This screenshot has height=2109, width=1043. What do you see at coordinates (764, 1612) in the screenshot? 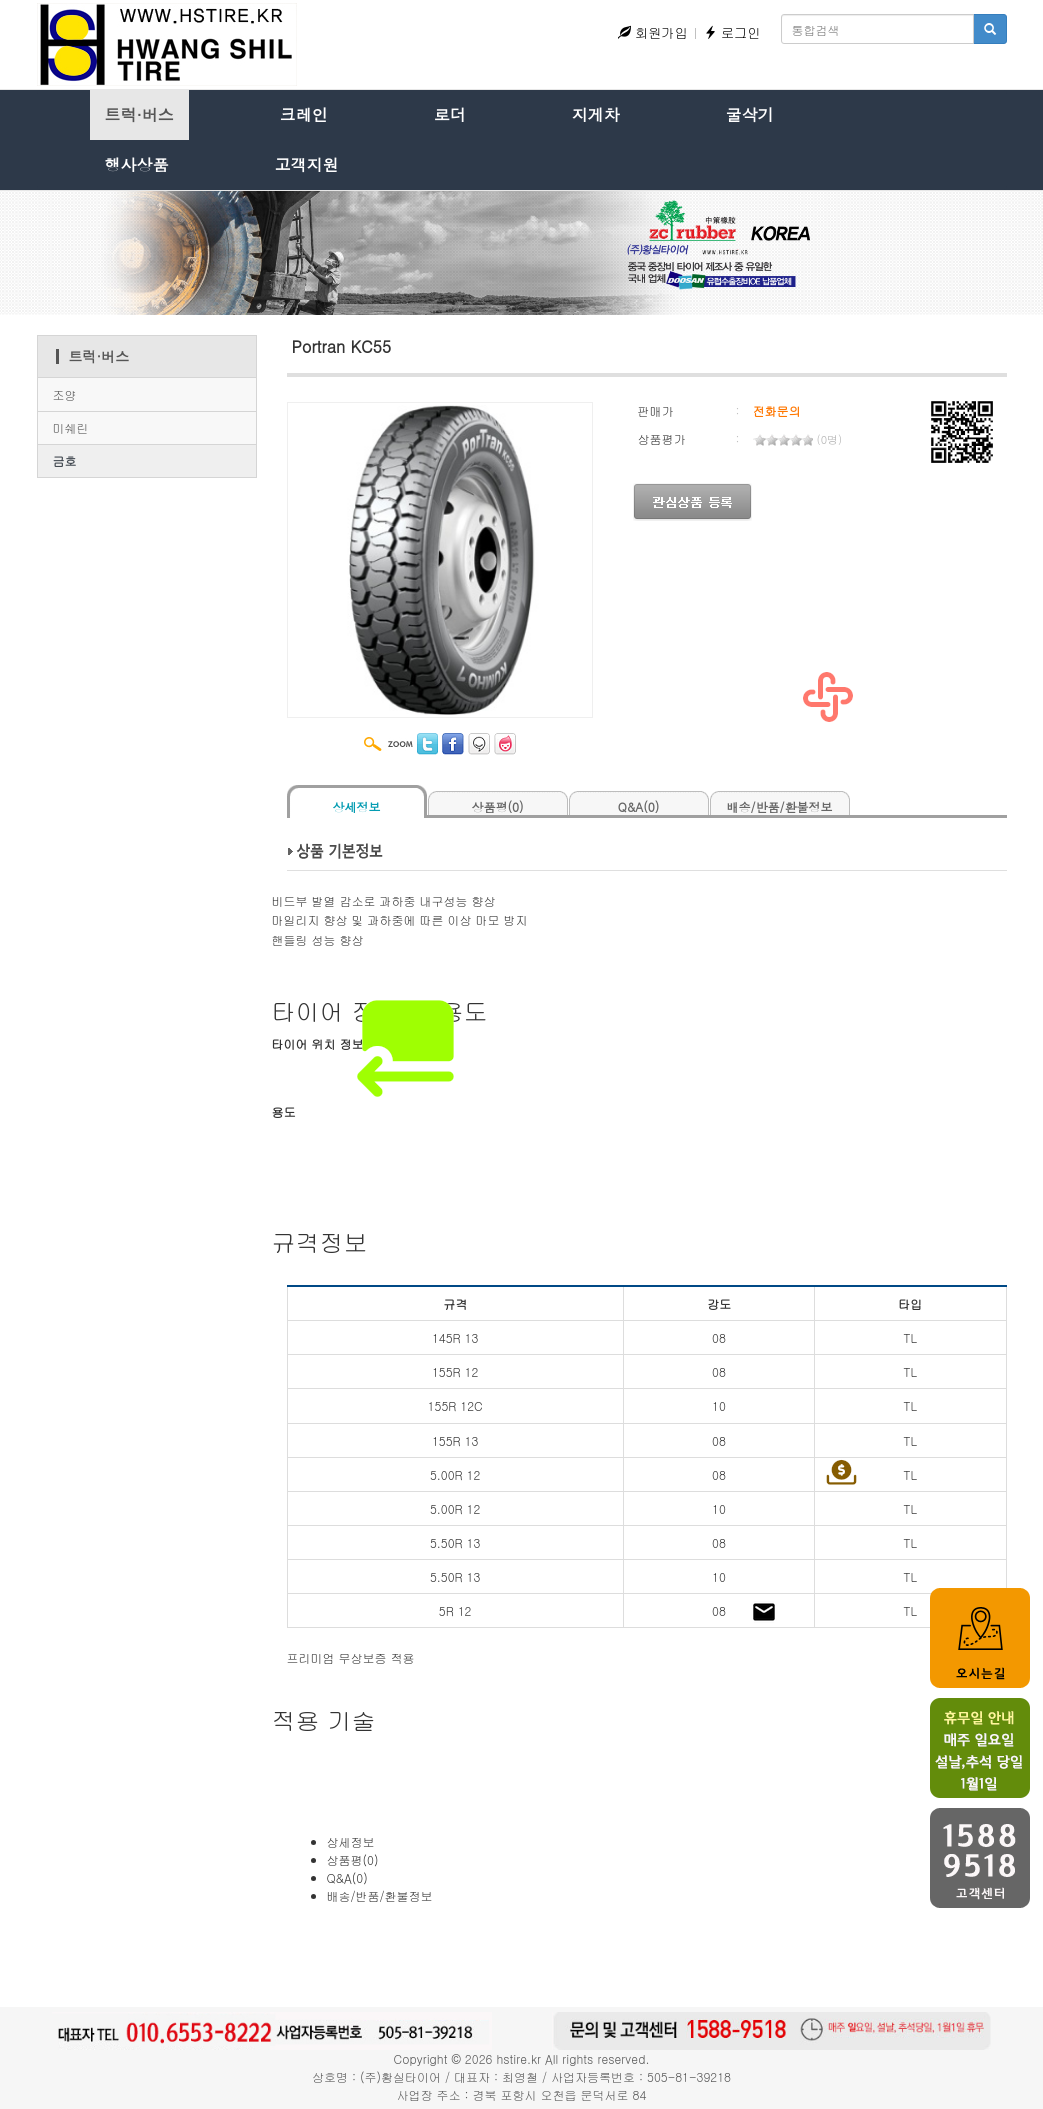
I see `open your inbox or email messages` at bounding box center [764, 1612].